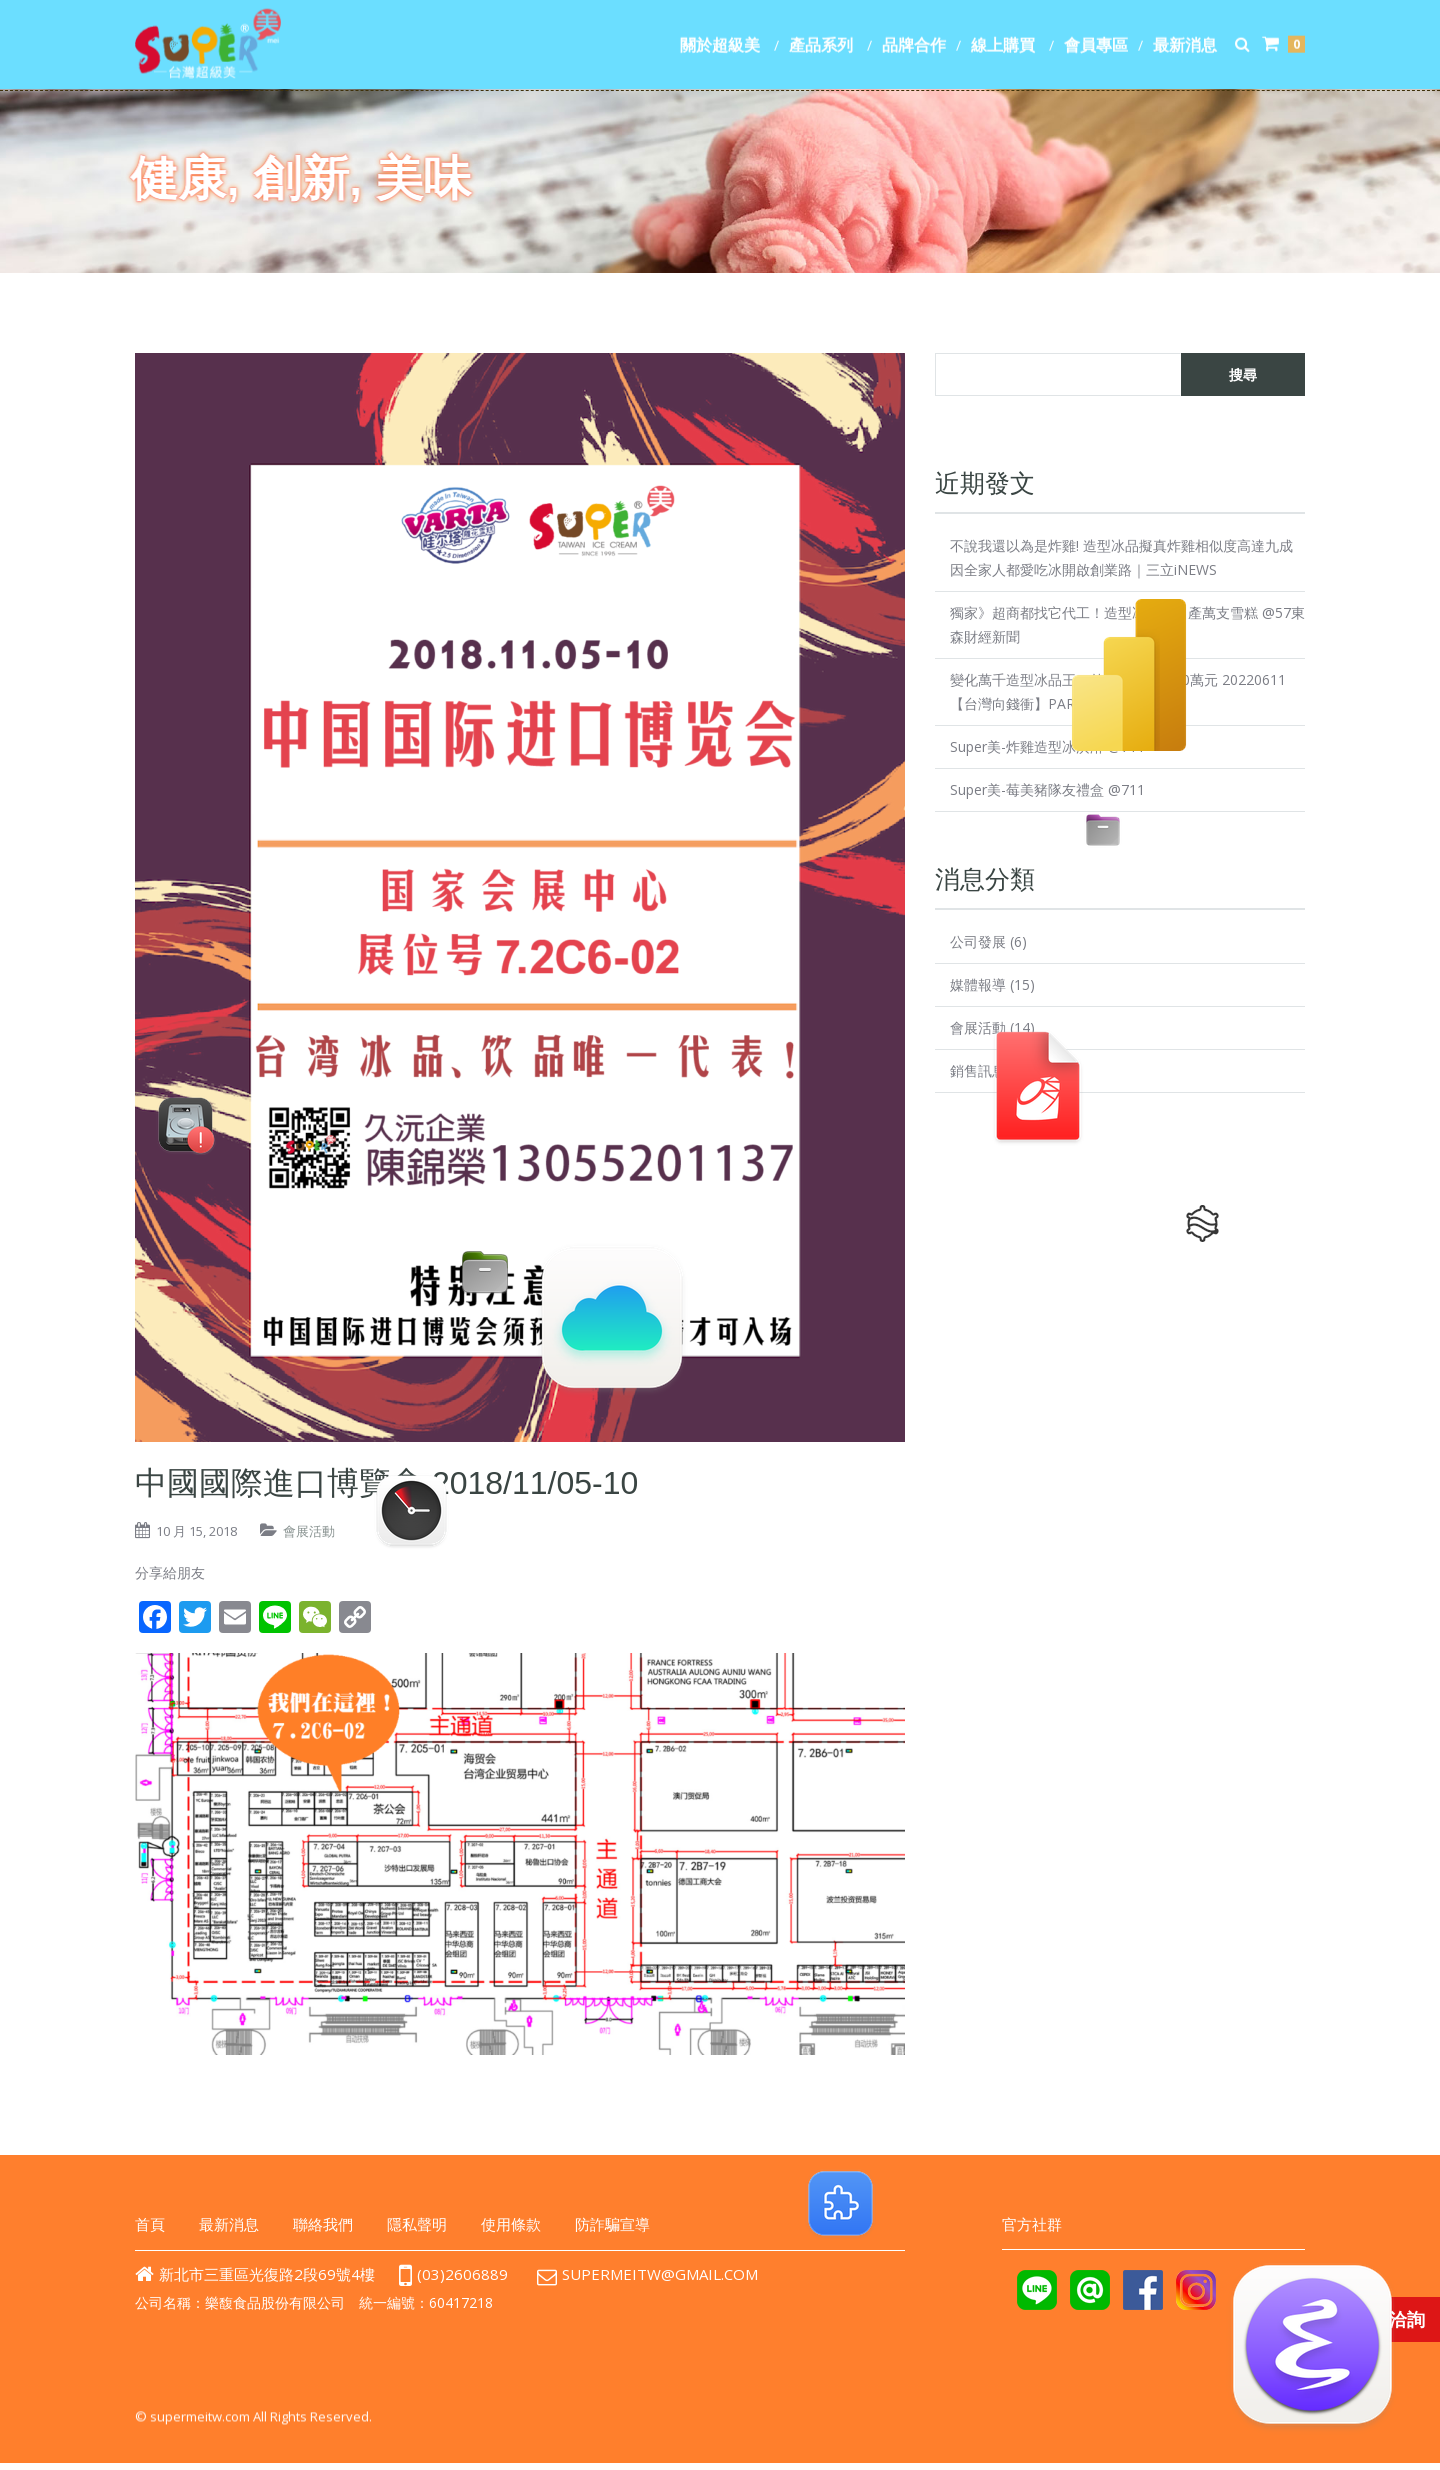 Image resolution: width=1440 pixels, height=2470 pixels. What do you see at coordinates (612, 1318) in the screenshot?
I see `open iCloud app` at bounding box center [612, 1318].